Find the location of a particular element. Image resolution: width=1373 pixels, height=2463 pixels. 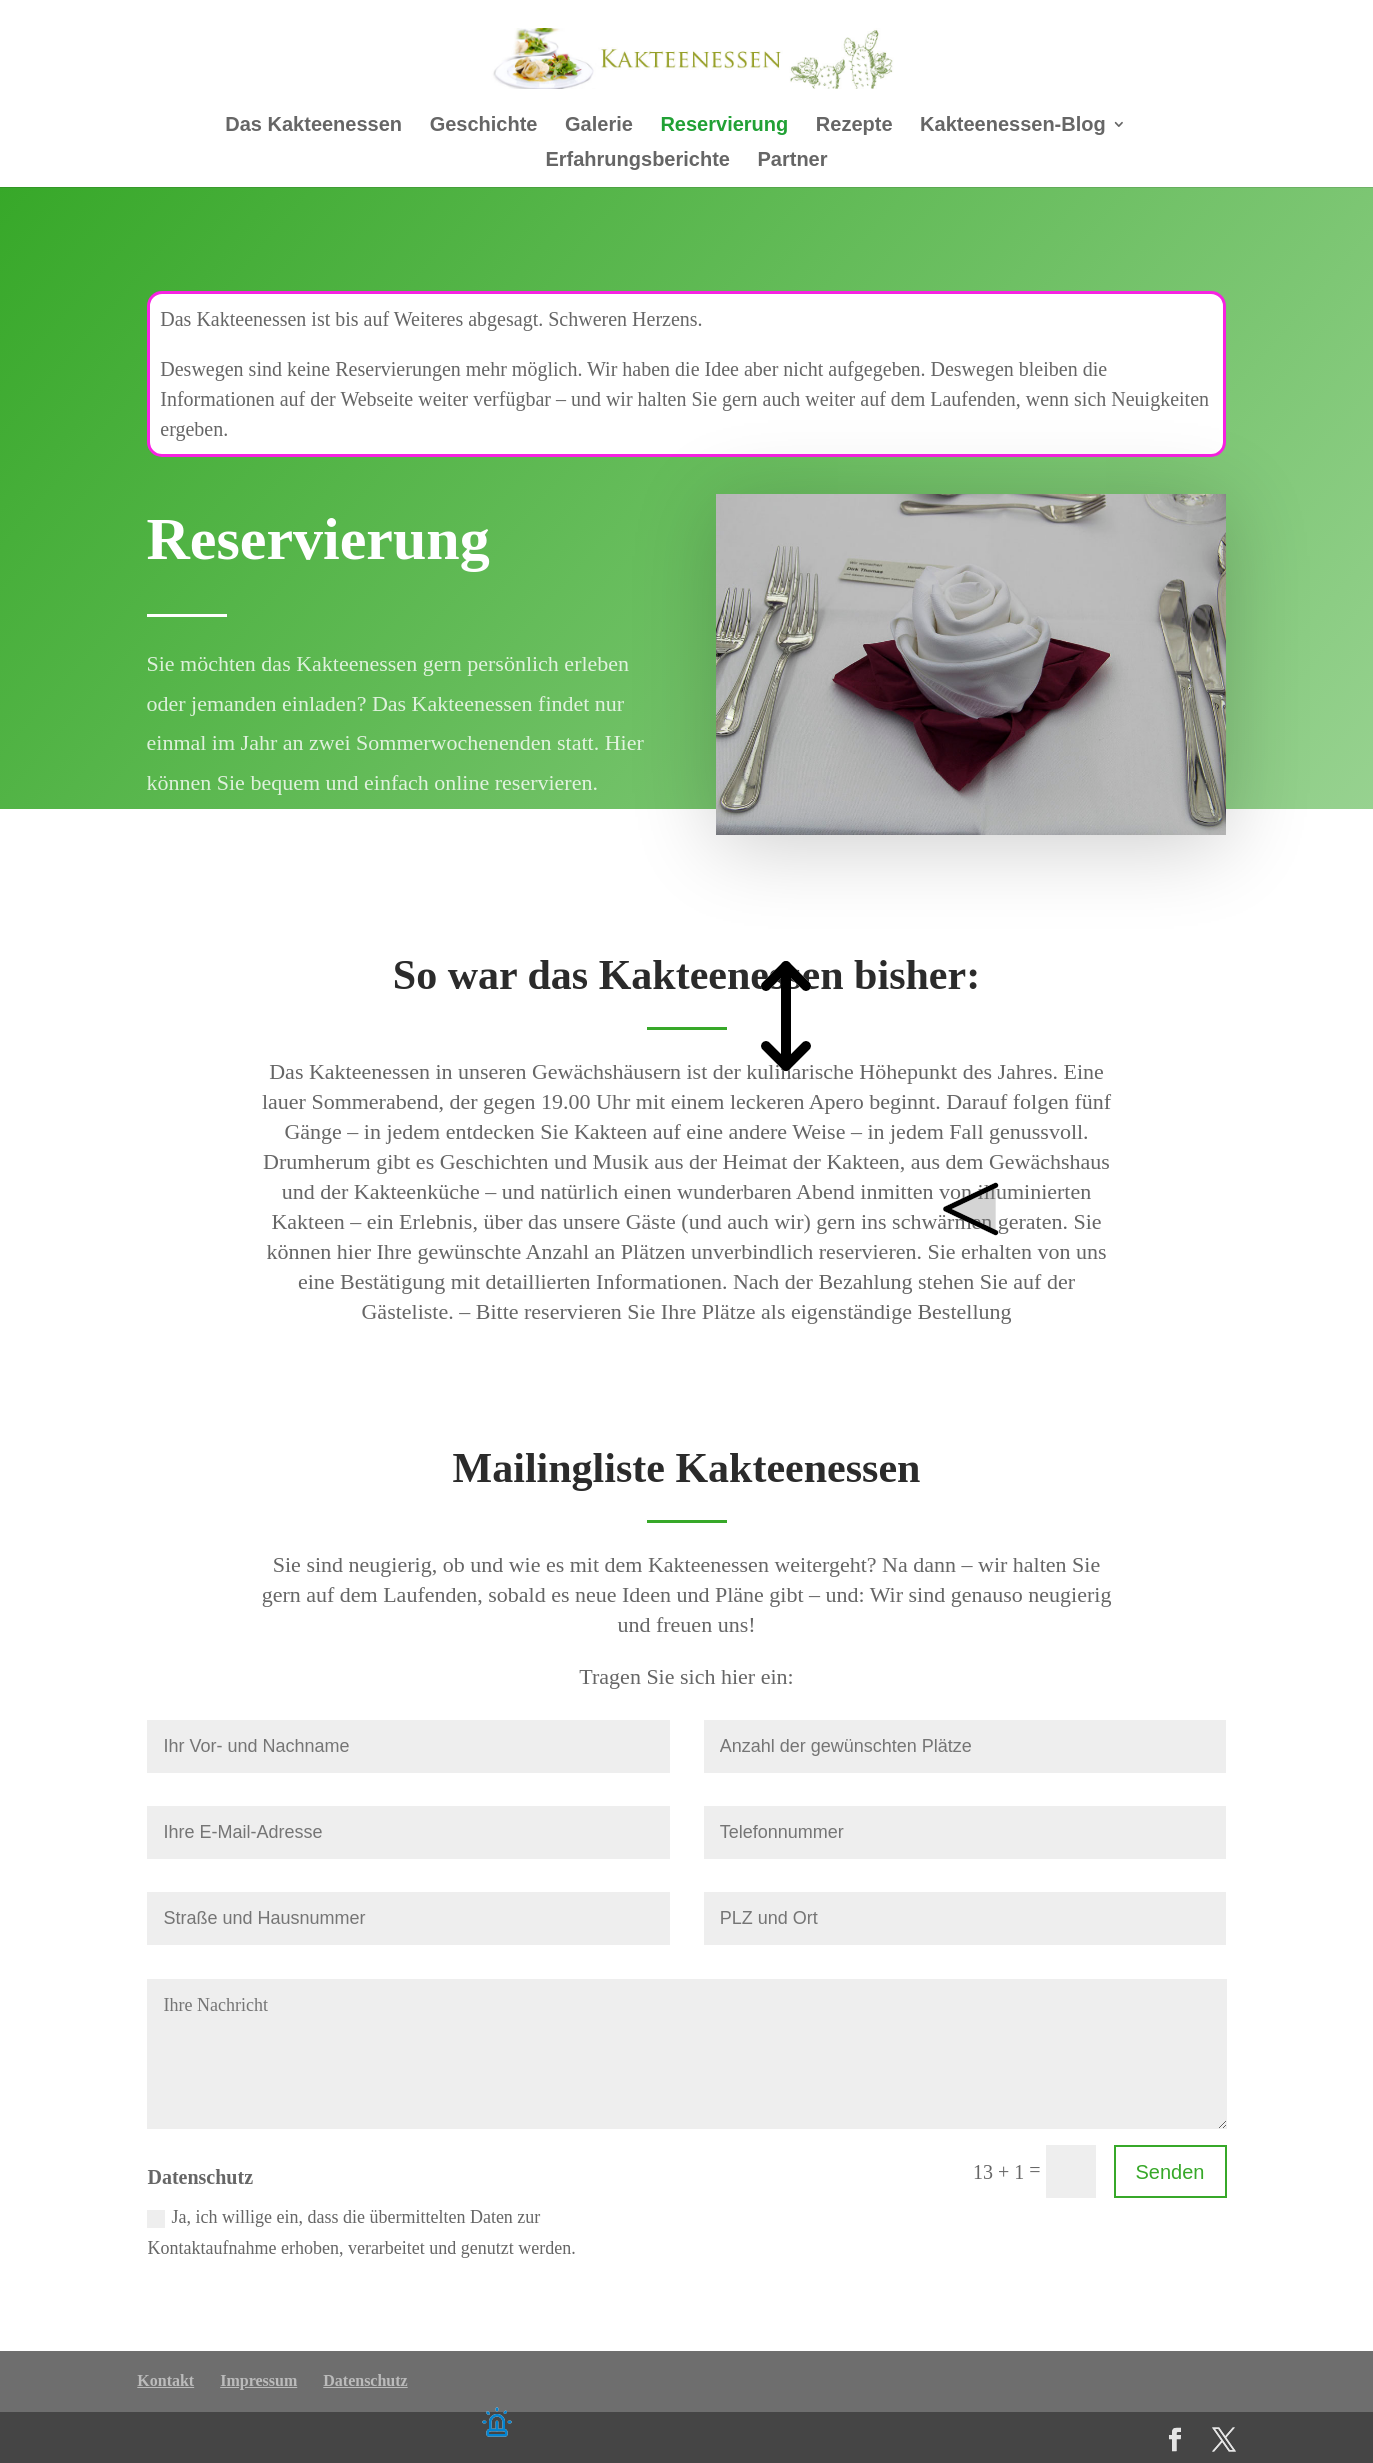

resize element vertically is located at coordinates (786, 1016).